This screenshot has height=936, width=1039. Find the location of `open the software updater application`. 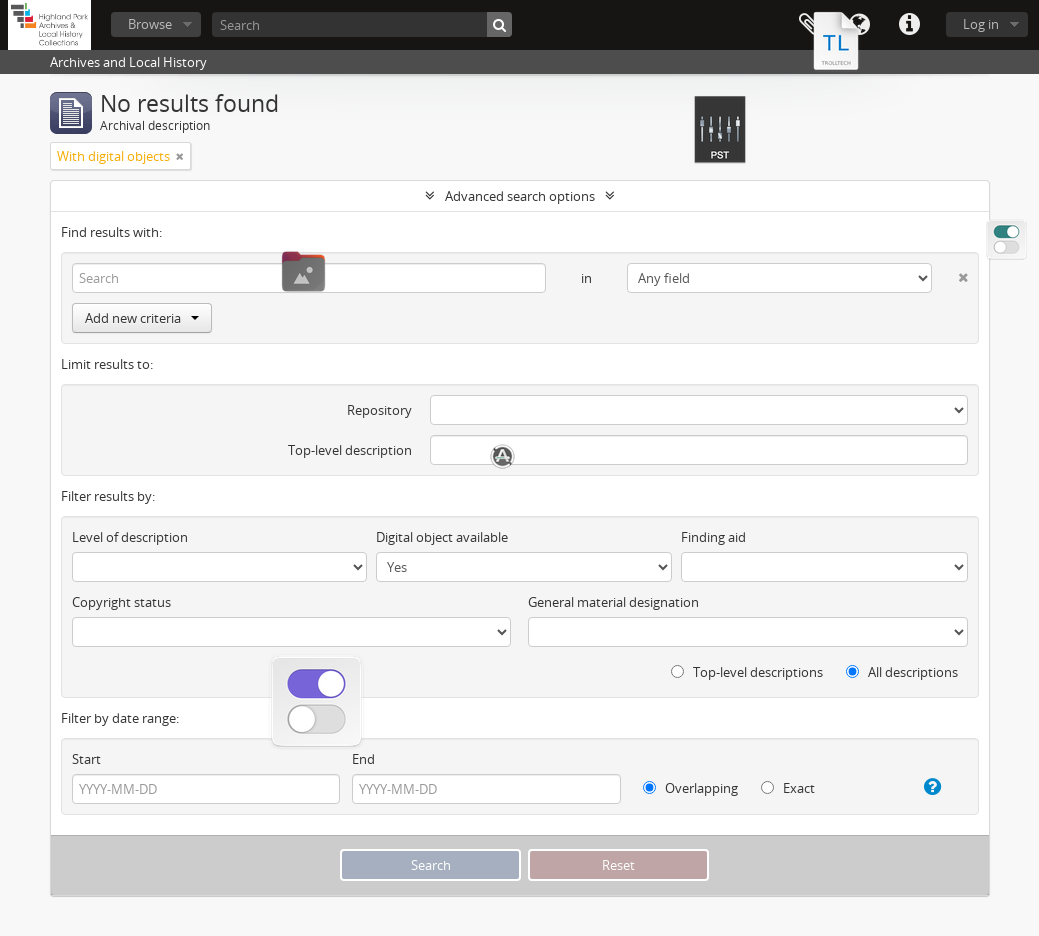

open the software updater application is located at coordinates (502, 456).